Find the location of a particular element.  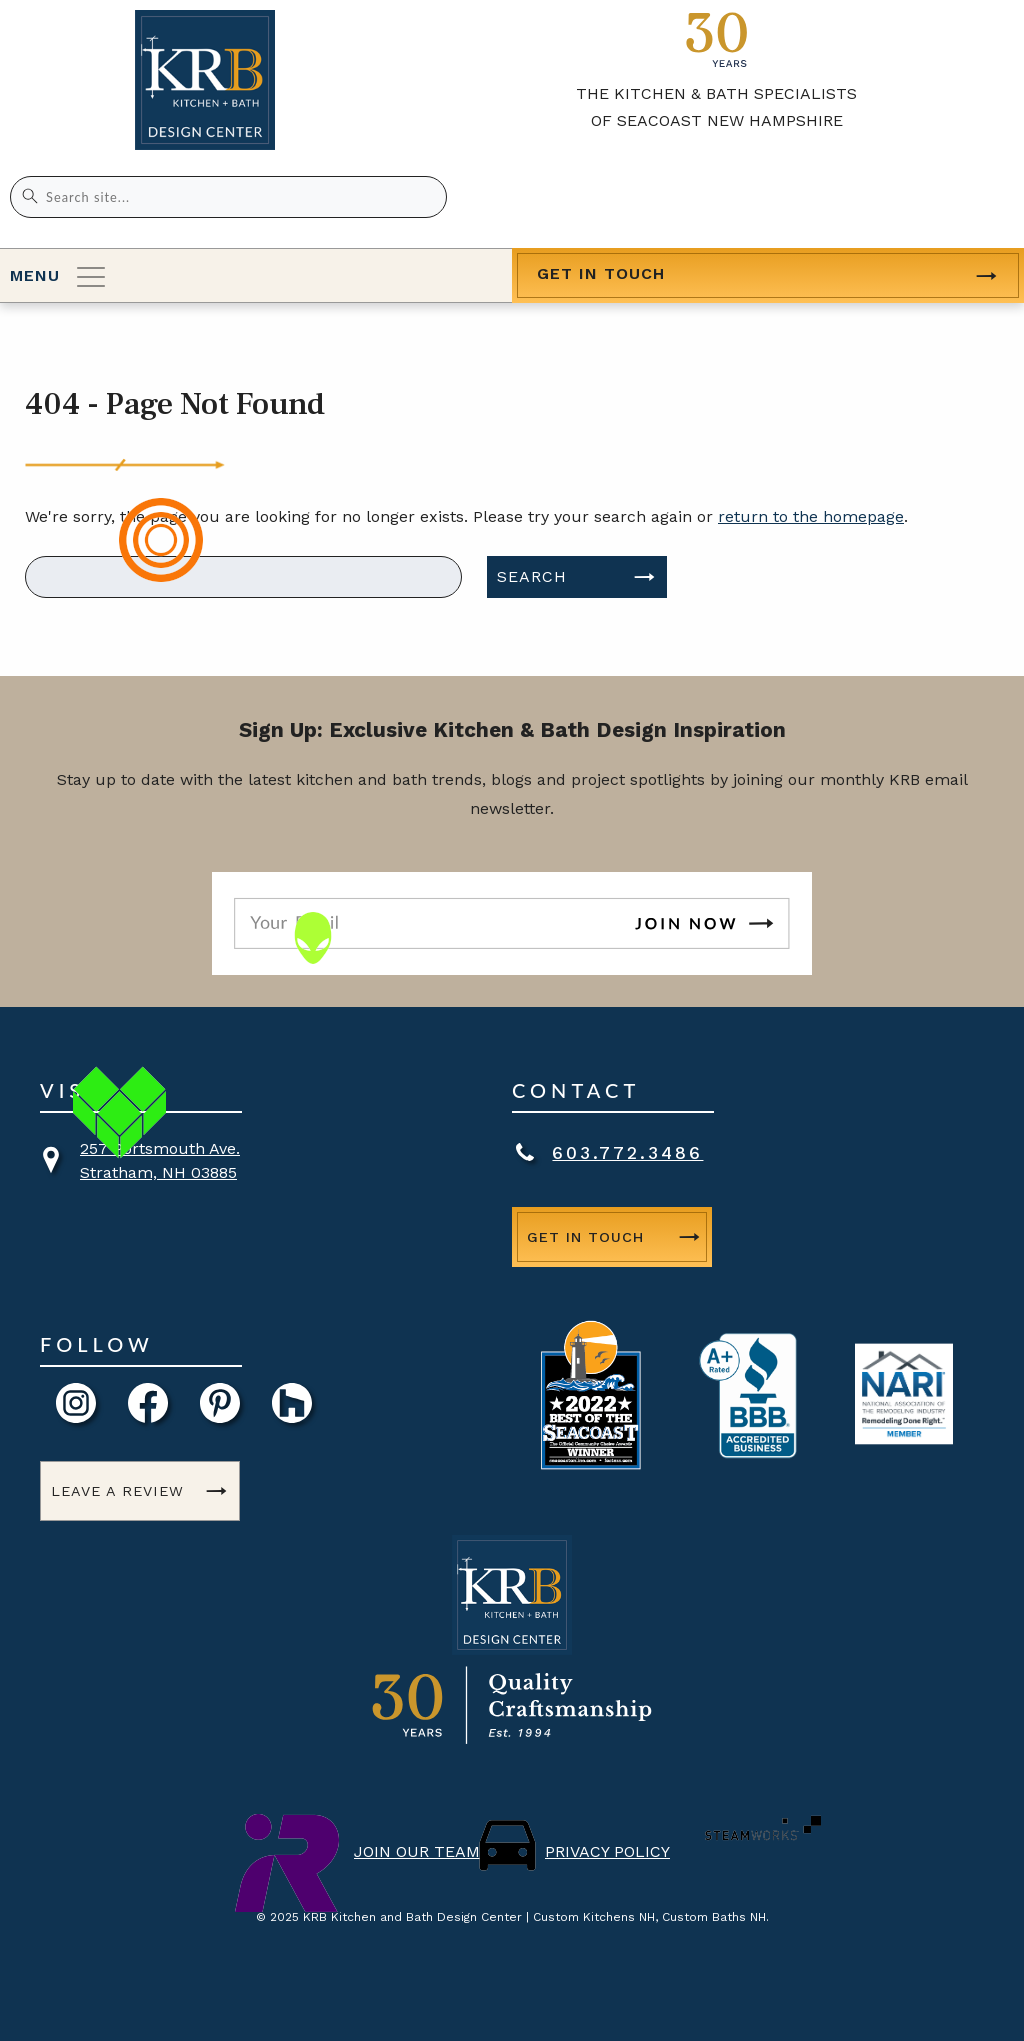

bazel build system logo is located at coordinates (119, 1112).